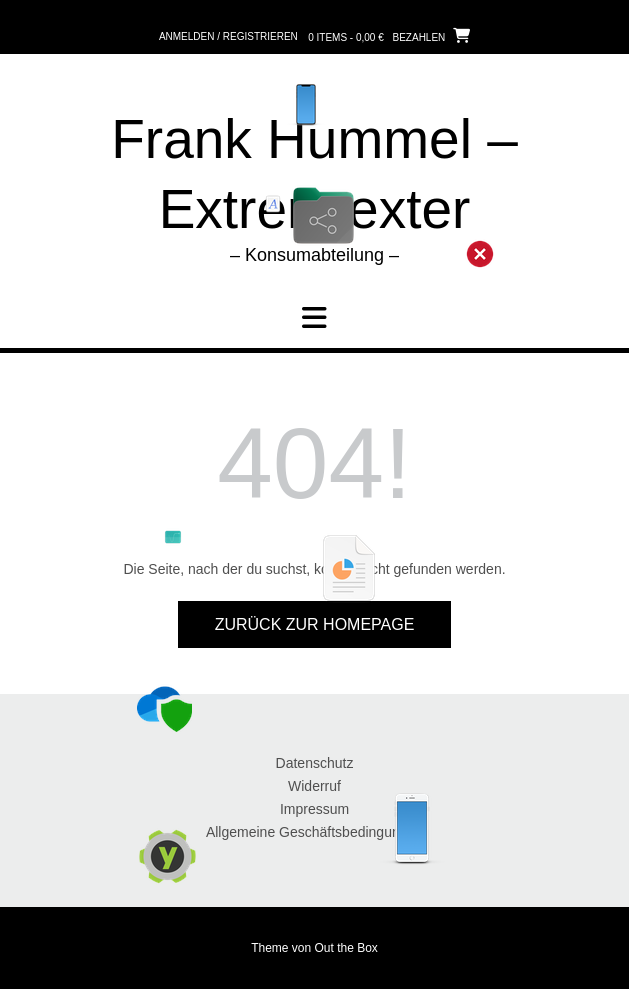  I want to click on cancel or close a dialog, so click(480, 254).